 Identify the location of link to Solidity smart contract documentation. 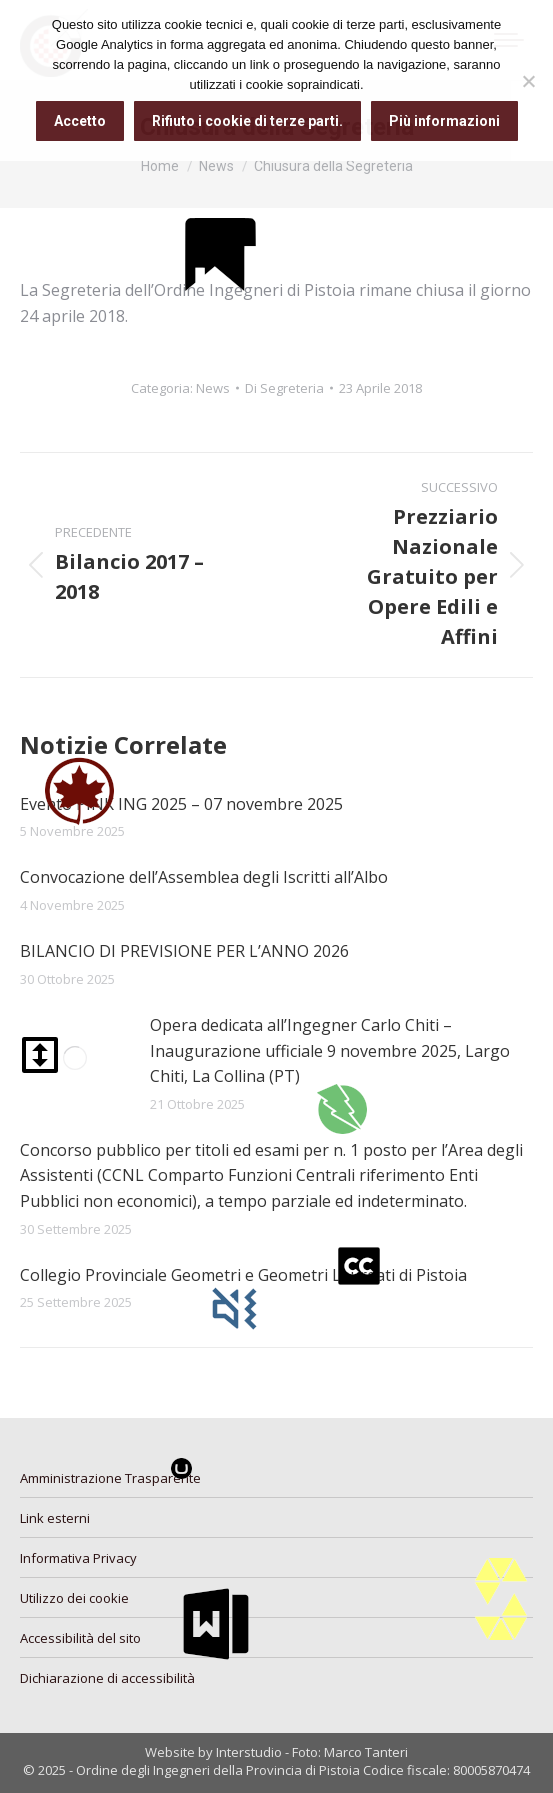
(501, 1599).